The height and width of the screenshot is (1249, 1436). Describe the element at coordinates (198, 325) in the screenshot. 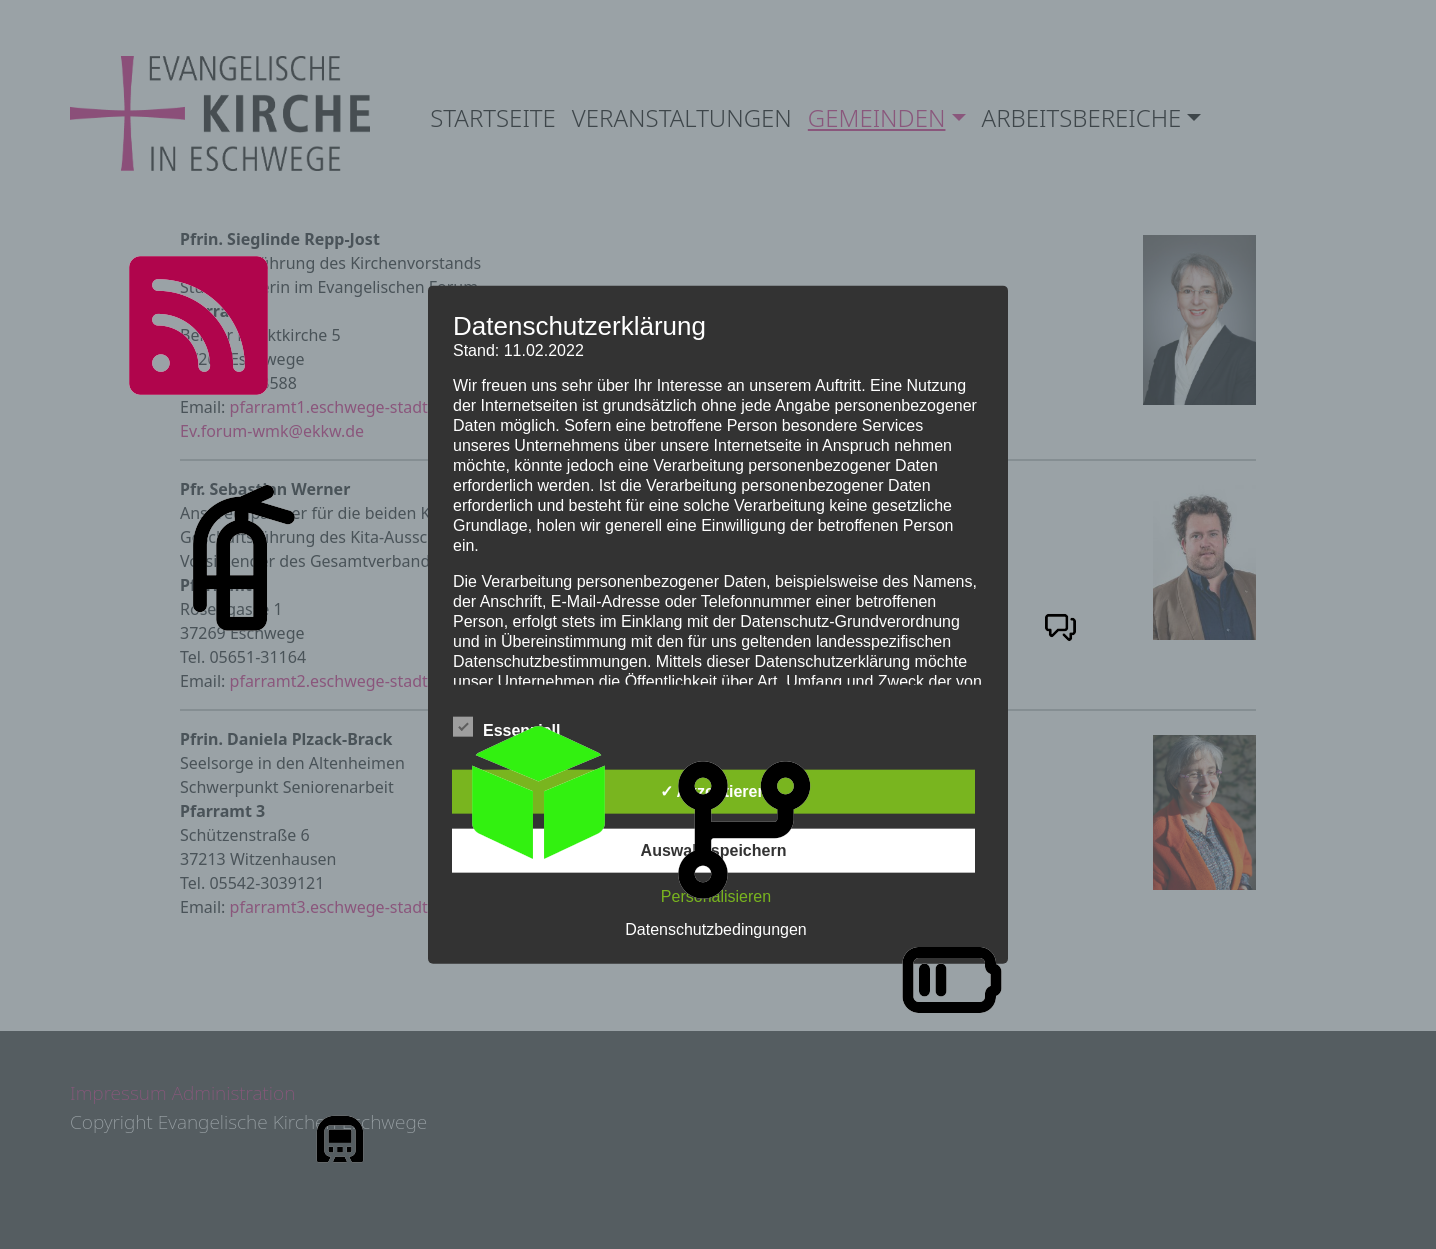

I see `subscribe to RSS feed` at that location.